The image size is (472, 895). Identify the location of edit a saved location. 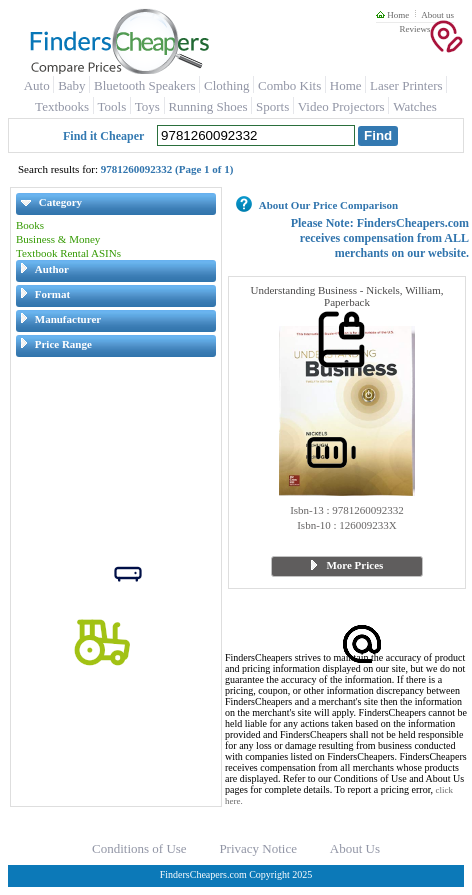
(446, 36).